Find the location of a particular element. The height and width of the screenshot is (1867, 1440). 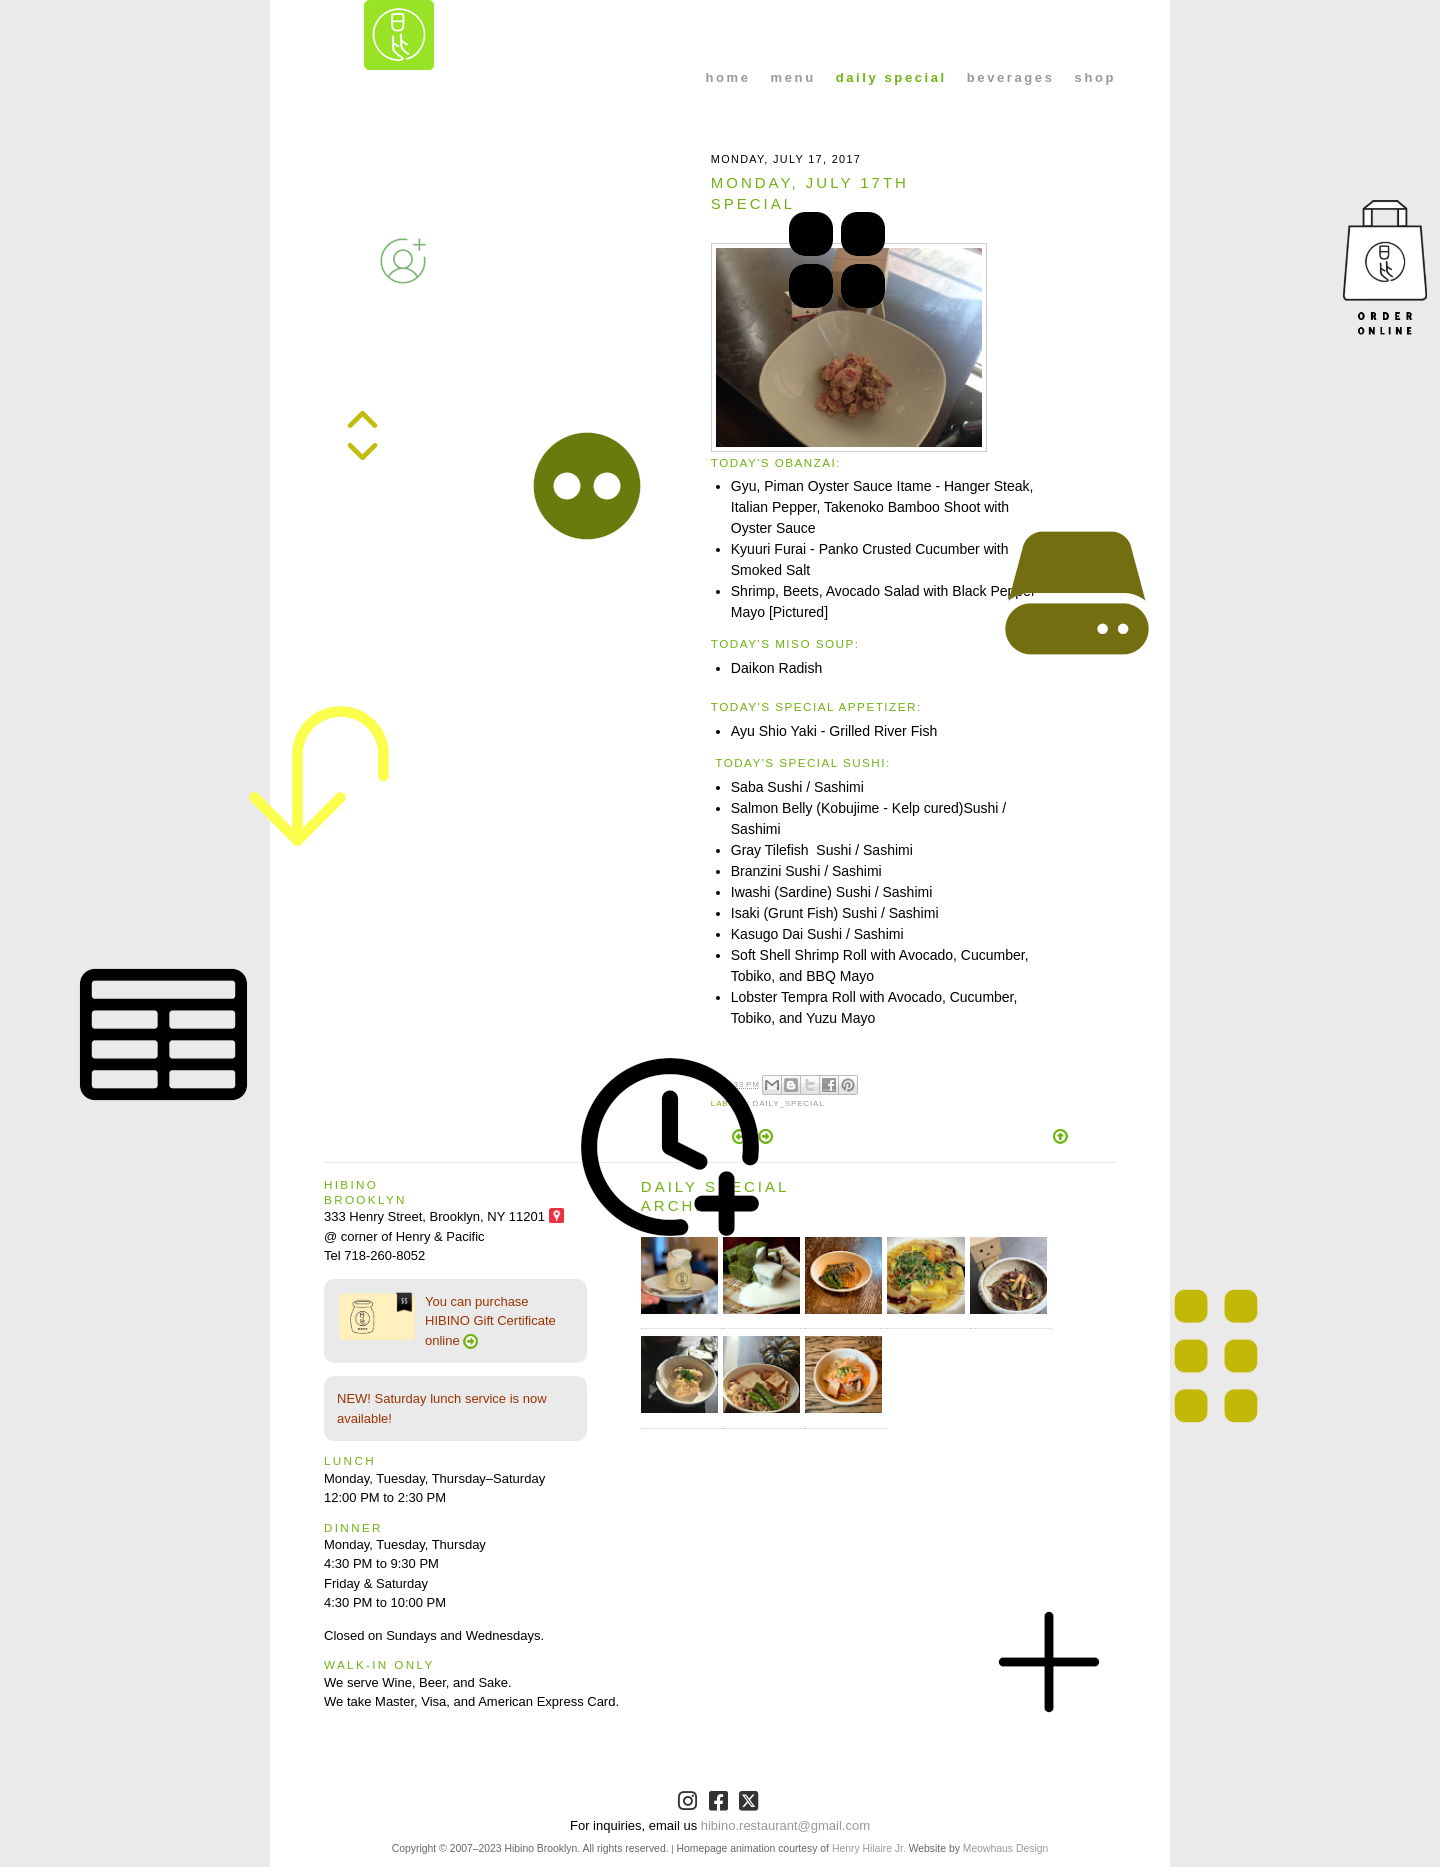

add a new item is located at coordinates (1049, 1662).